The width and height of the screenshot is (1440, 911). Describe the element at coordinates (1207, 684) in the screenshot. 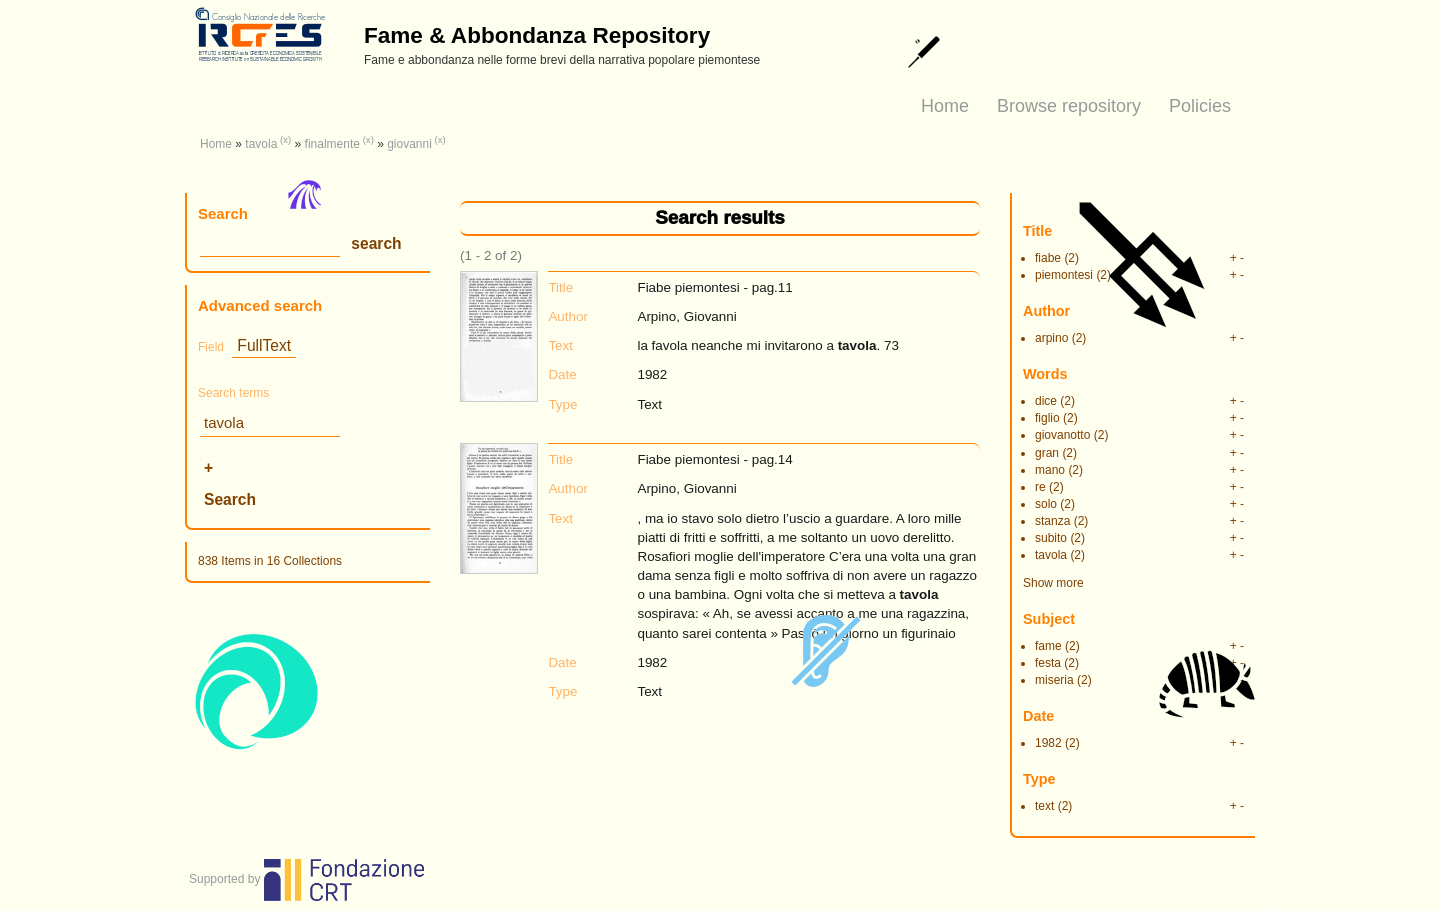

I see `armadillo character or avatar selection` at that location.